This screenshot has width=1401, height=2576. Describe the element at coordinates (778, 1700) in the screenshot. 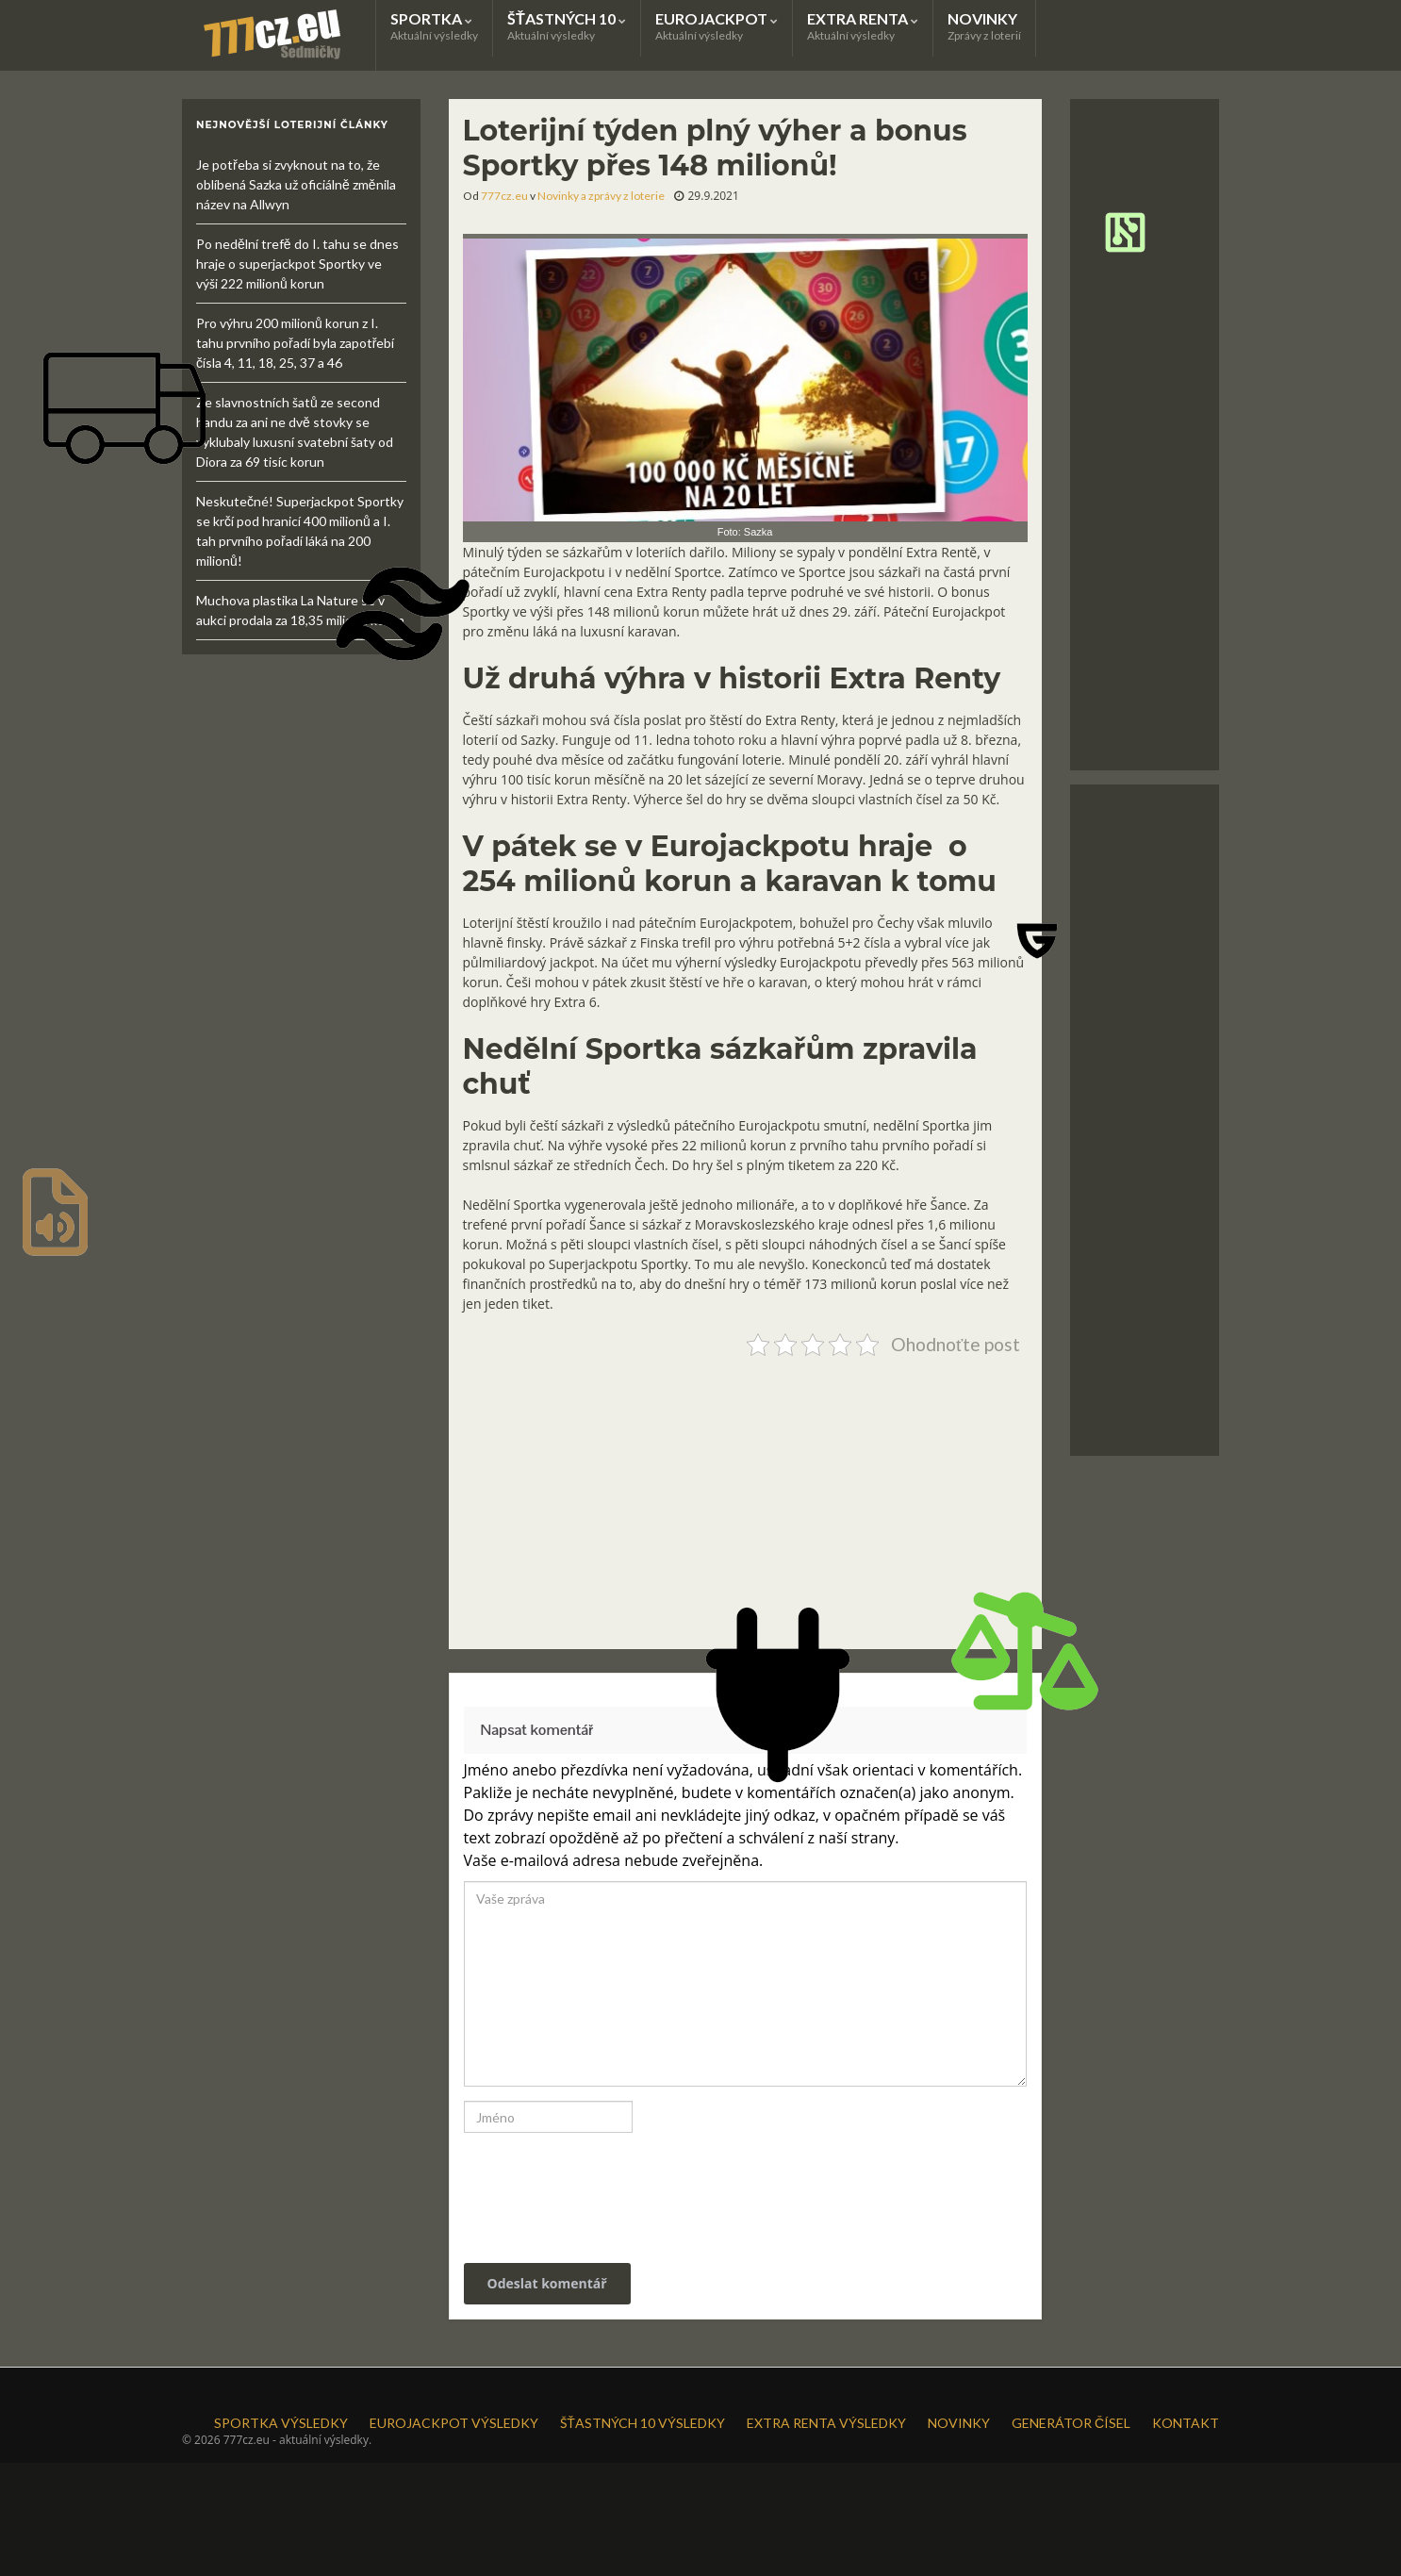

I see `connect to power source` at that location.